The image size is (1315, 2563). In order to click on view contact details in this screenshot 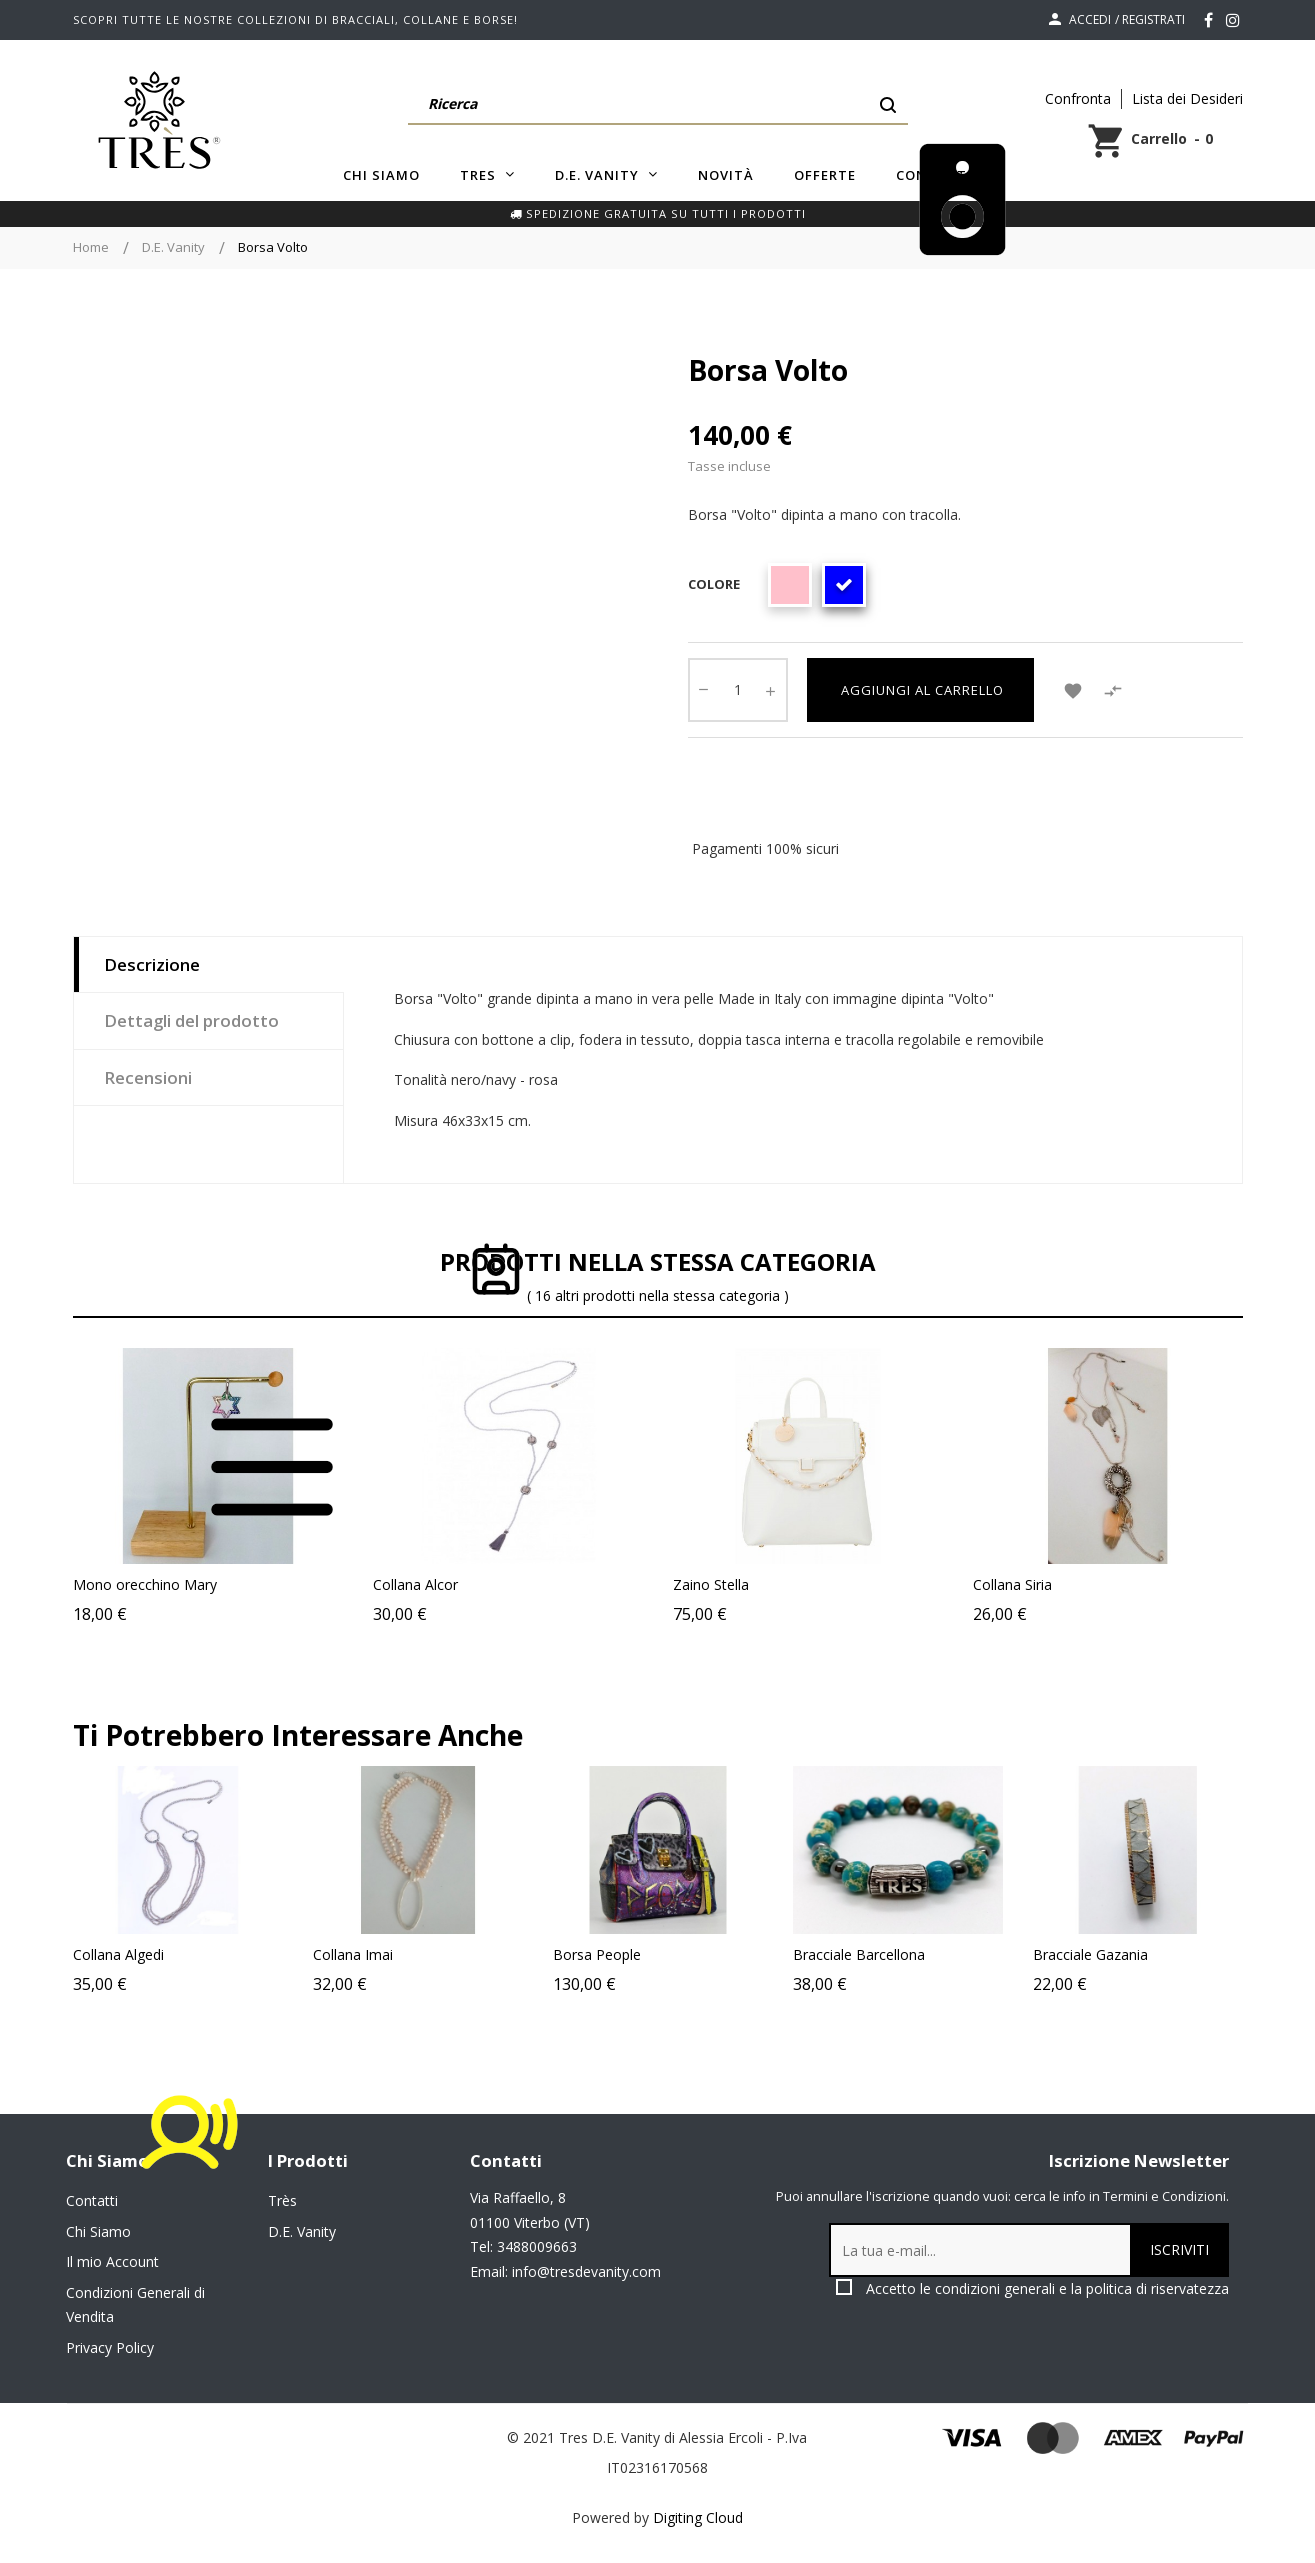, I will do `click(496, 1269)`.